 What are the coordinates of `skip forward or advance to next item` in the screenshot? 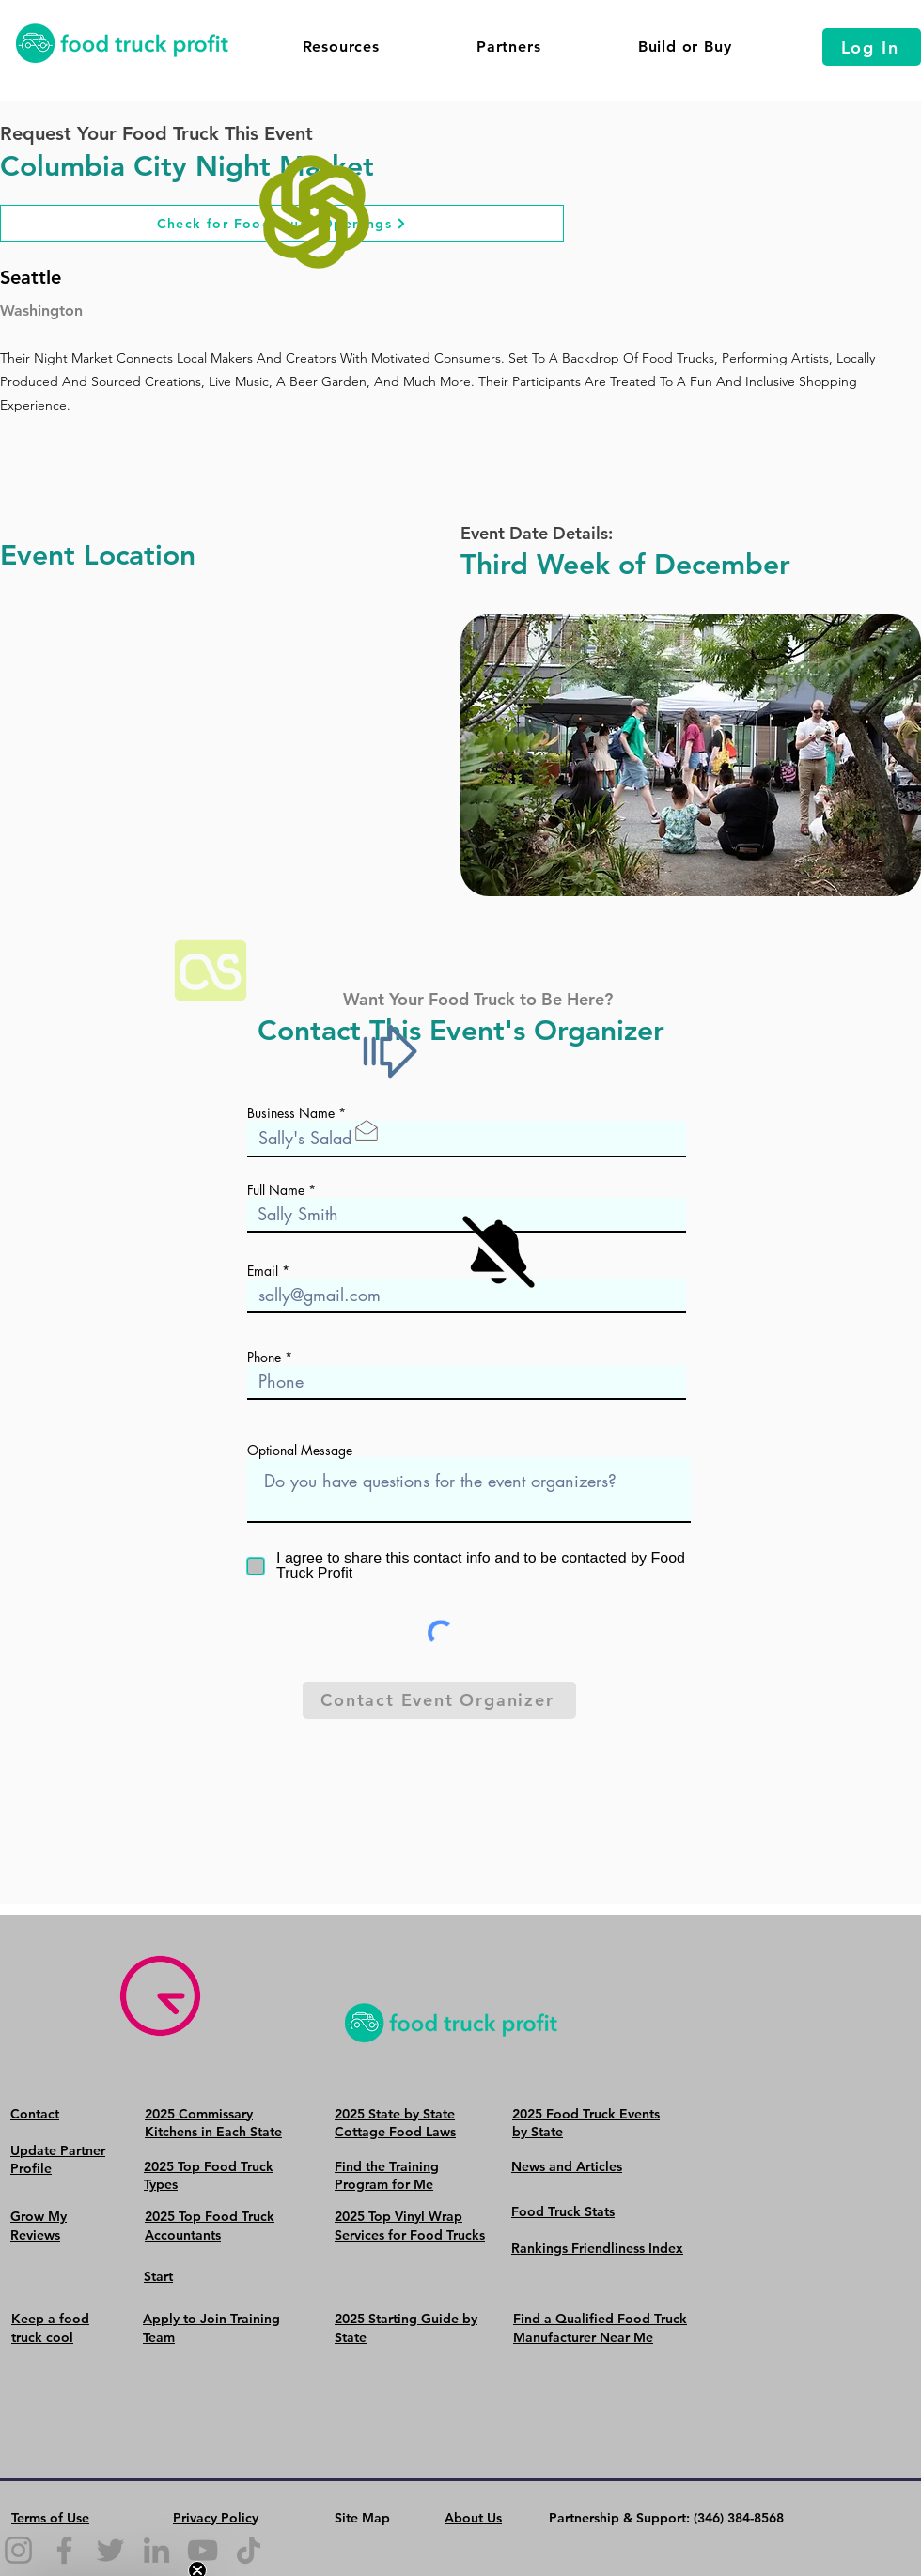 It's located at (388, 1051).